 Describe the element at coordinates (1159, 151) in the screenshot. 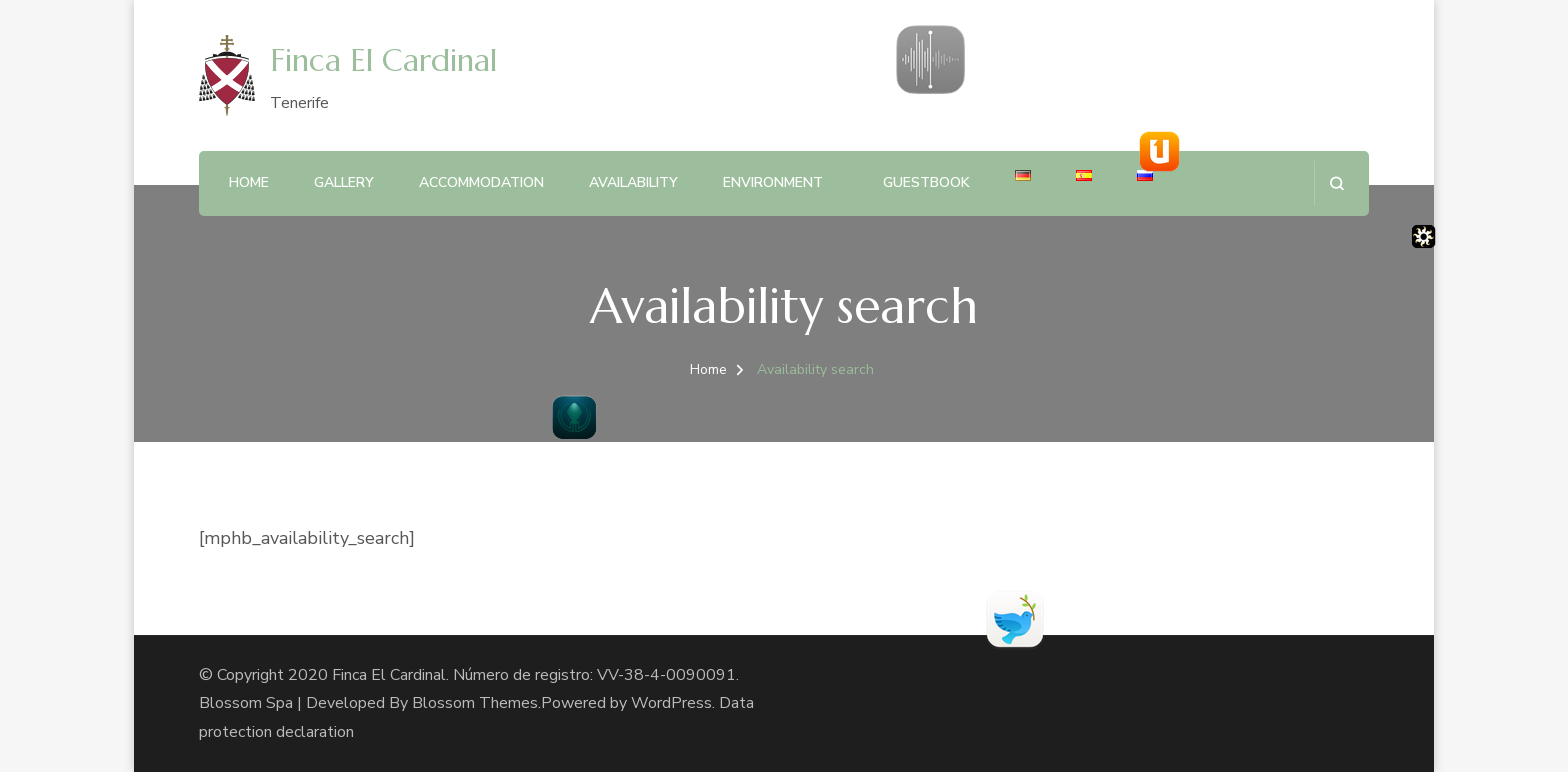

I see `open ubuntu one cloud storage app` at that location.